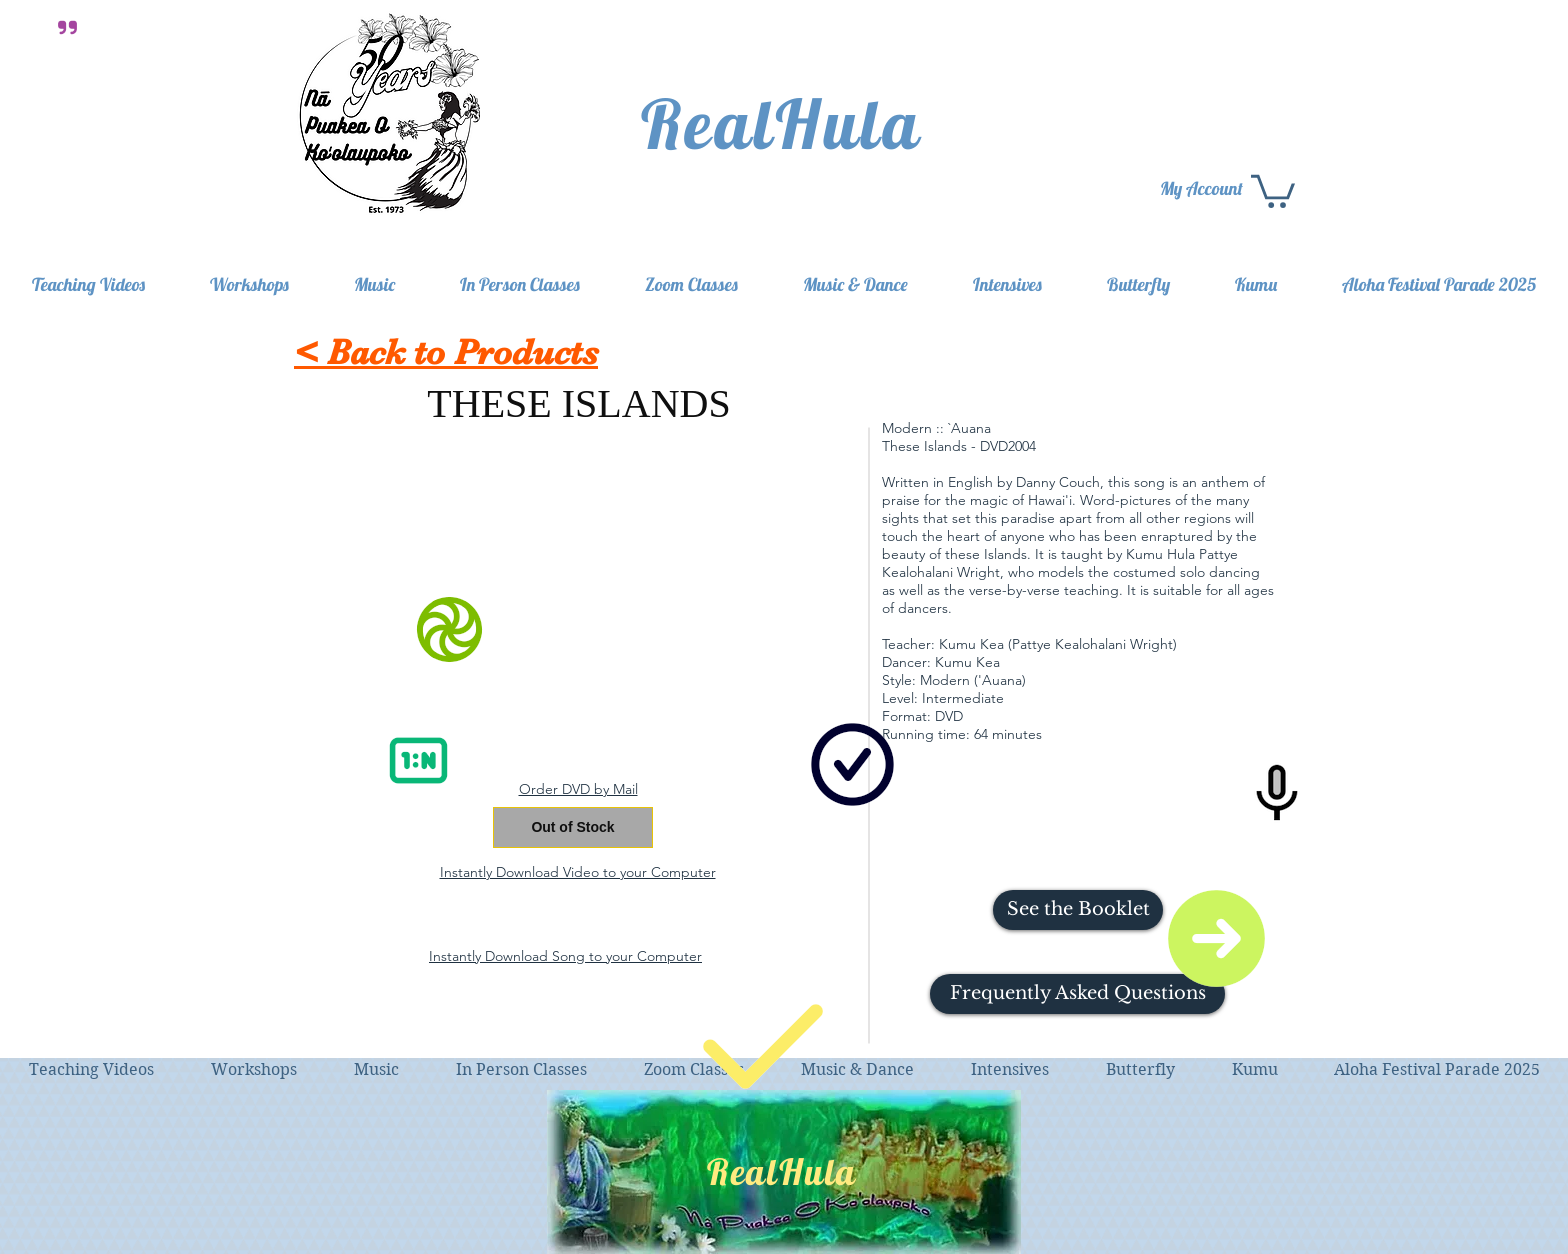 The image size is (1568, 1254). Describe the element at coordinates (418, 760) in the screenshot. I see `indicates a one-to-many database relationship` at that location.